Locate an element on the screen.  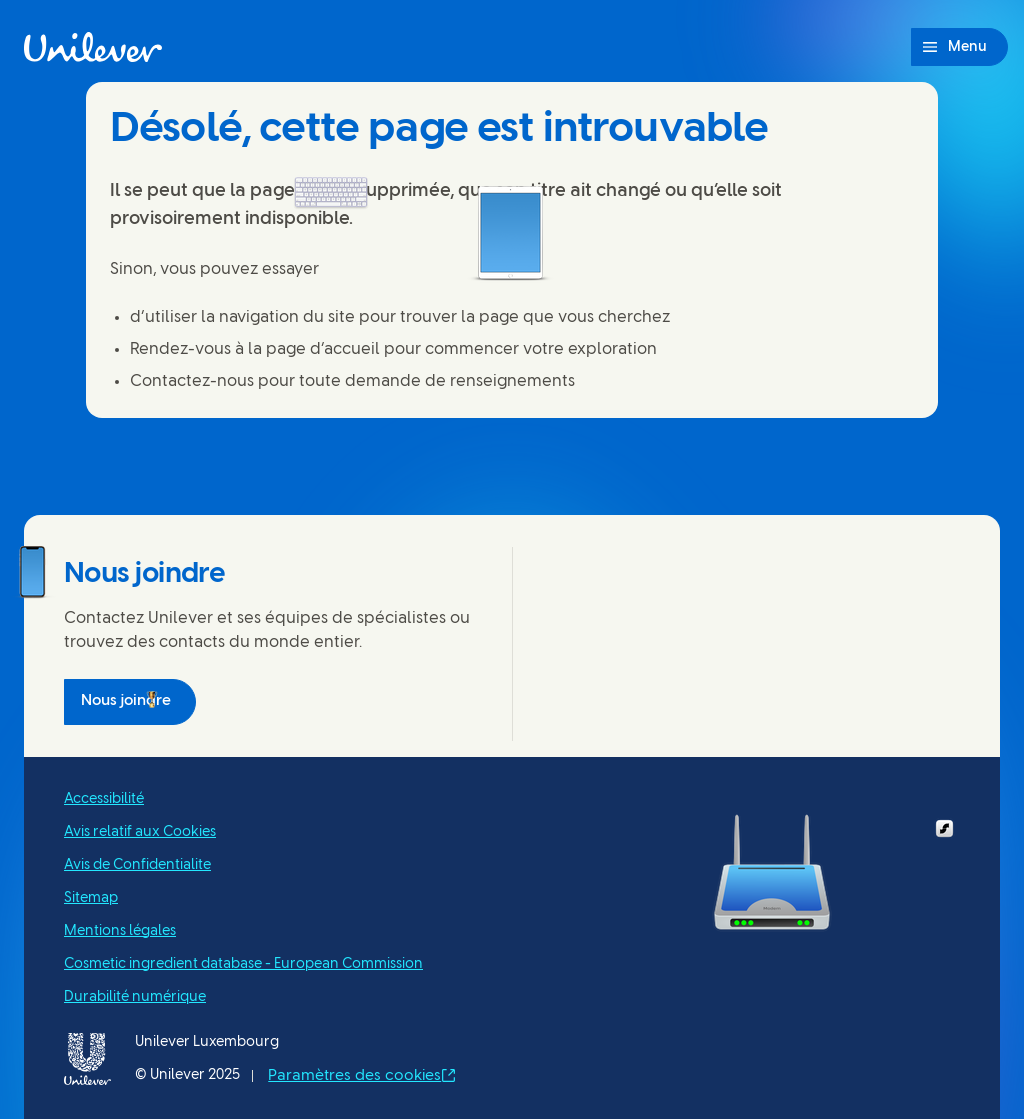
indicates third place or bronze-tier achievement is located at coordinates (152, 699).